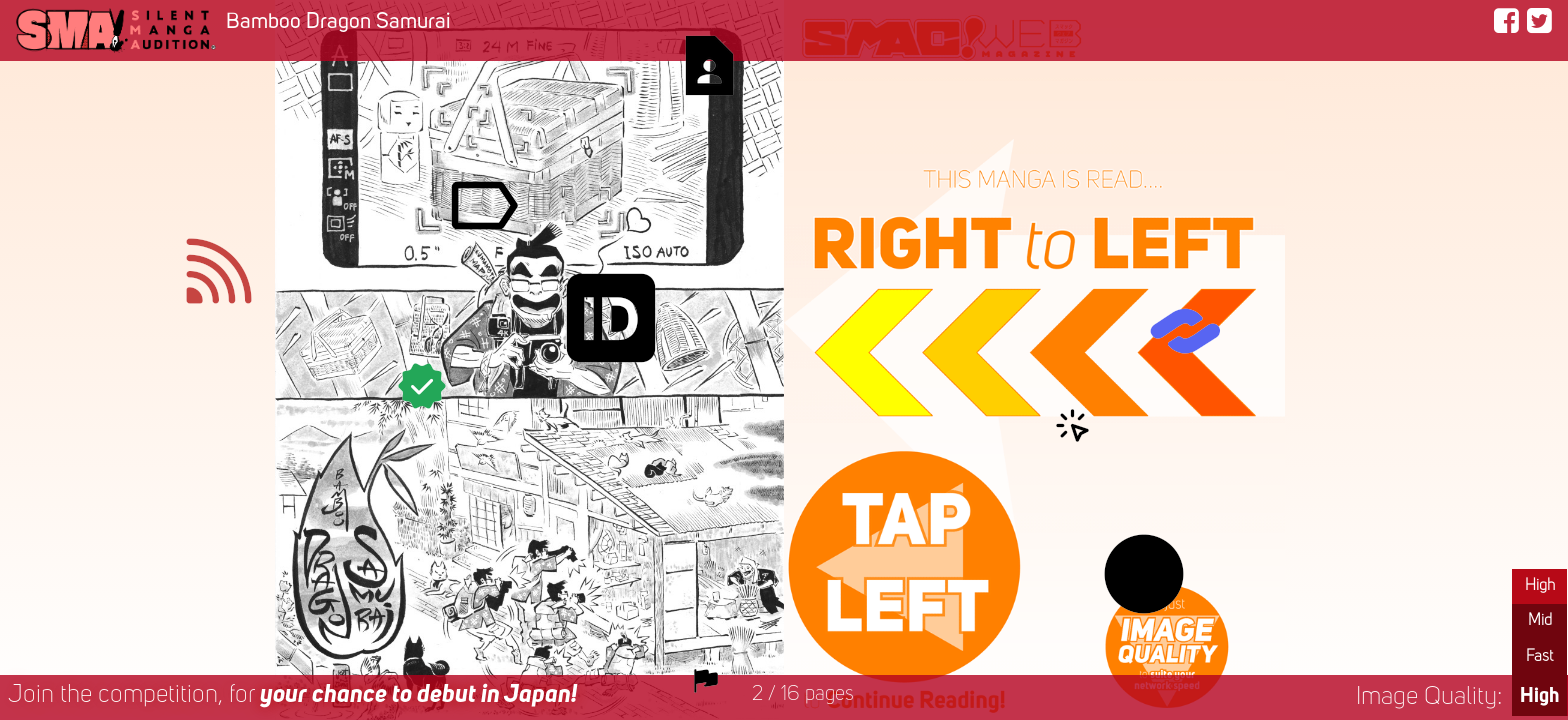  What do you see at coordinates (1185, 331) in the screenshot?
I see `indicates a discord partnered server owner` at bounding box center [1185, 331].